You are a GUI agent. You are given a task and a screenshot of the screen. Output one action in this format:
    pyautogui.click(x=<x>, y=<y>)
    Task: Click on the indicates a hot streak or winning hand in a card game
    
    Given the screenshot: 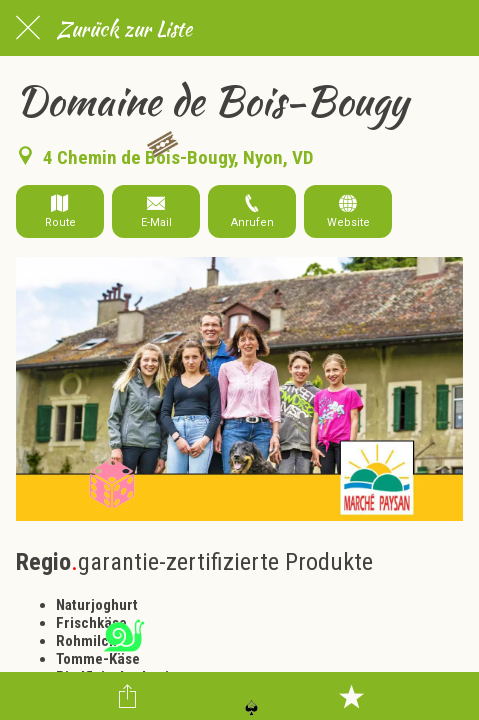 What is the action you would take?
    pyautogui.click(x=251, y=707)
    